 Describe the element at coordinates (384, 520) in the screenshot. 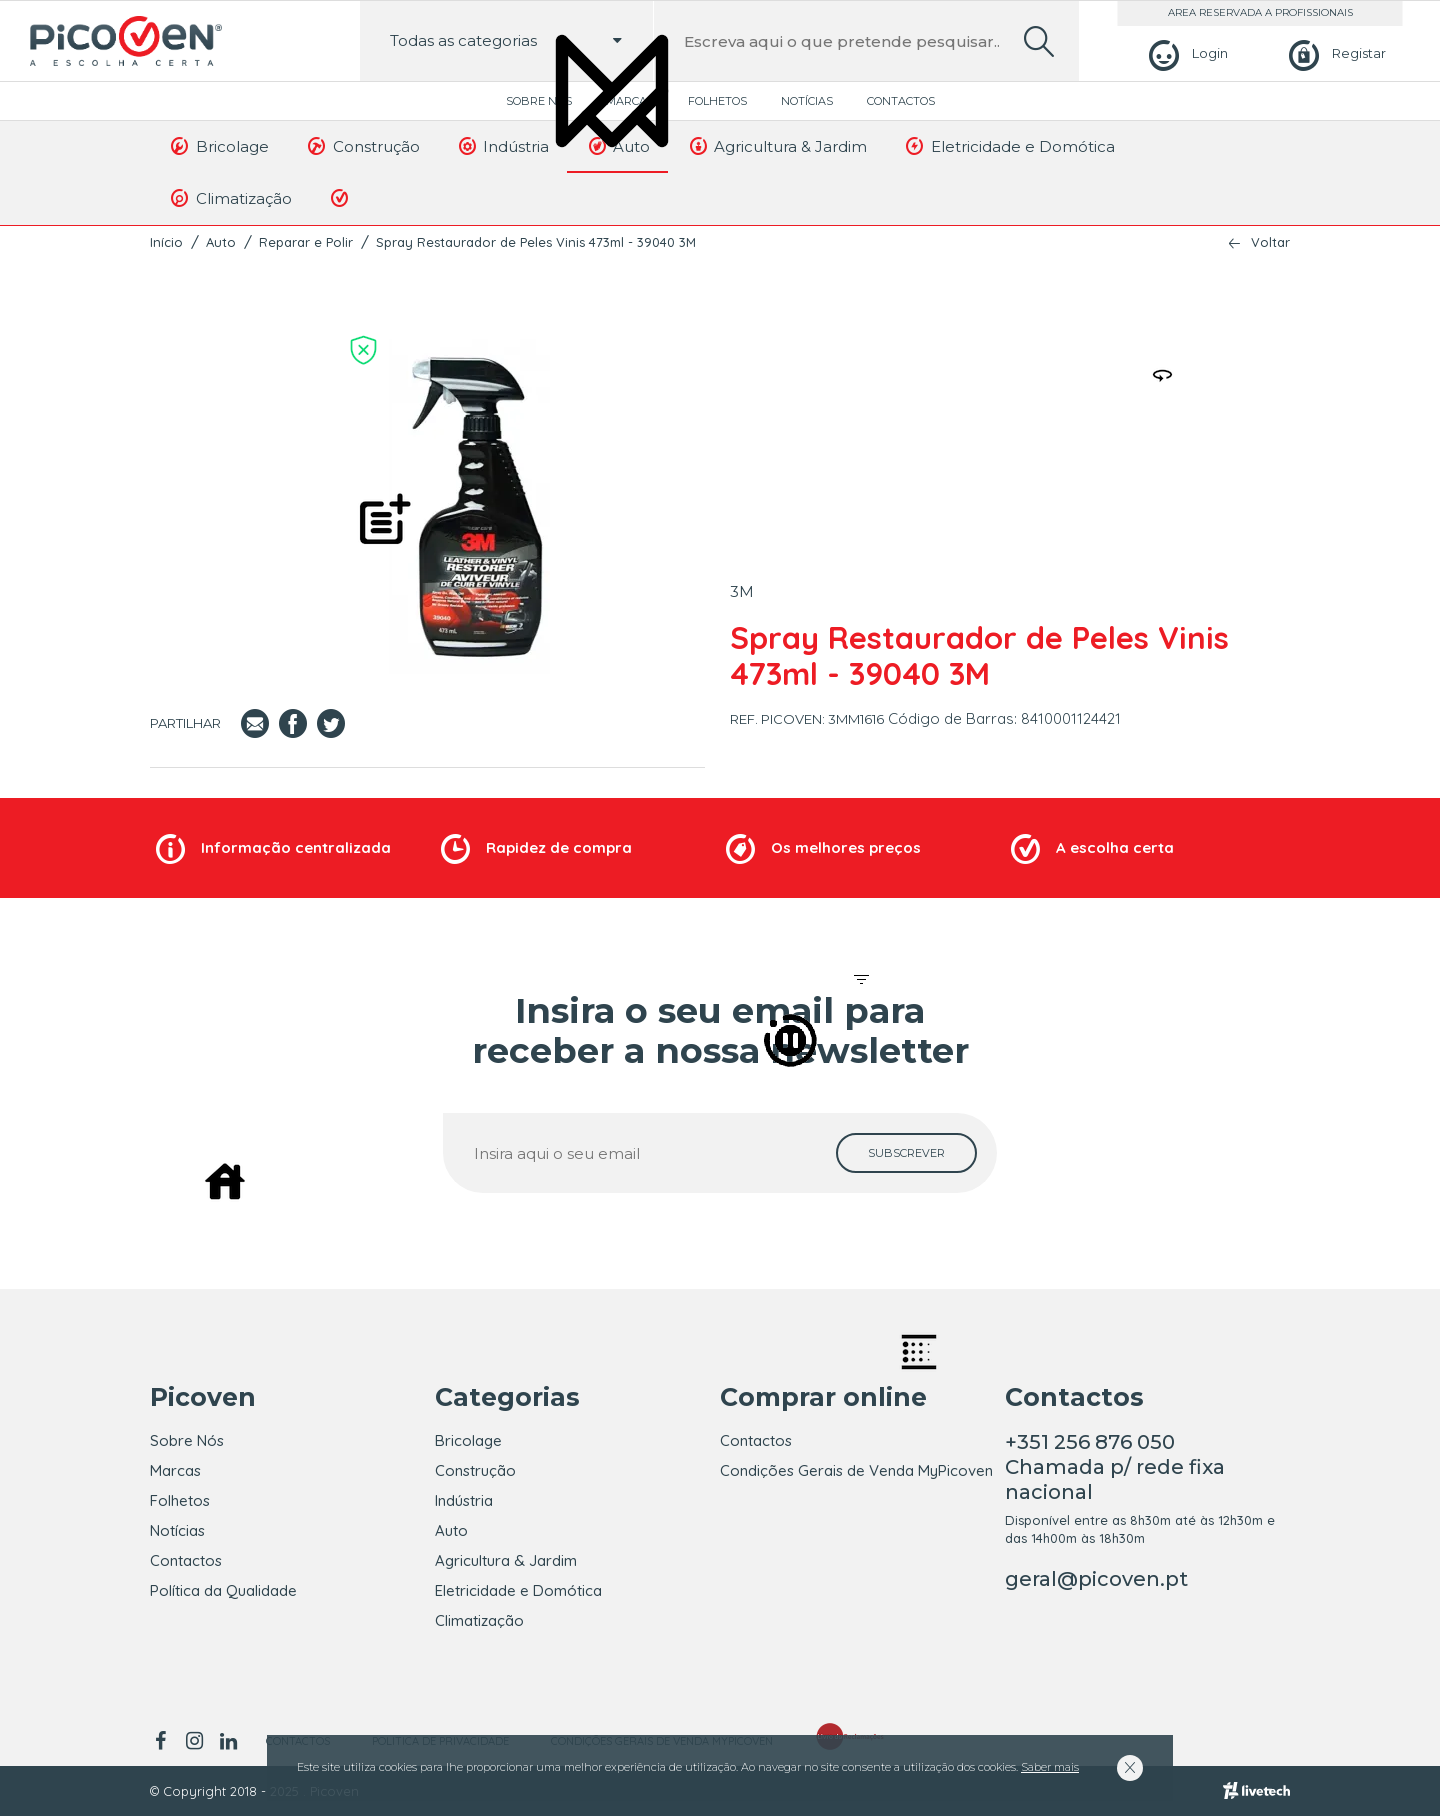

I see `create a new post or document` at that location.